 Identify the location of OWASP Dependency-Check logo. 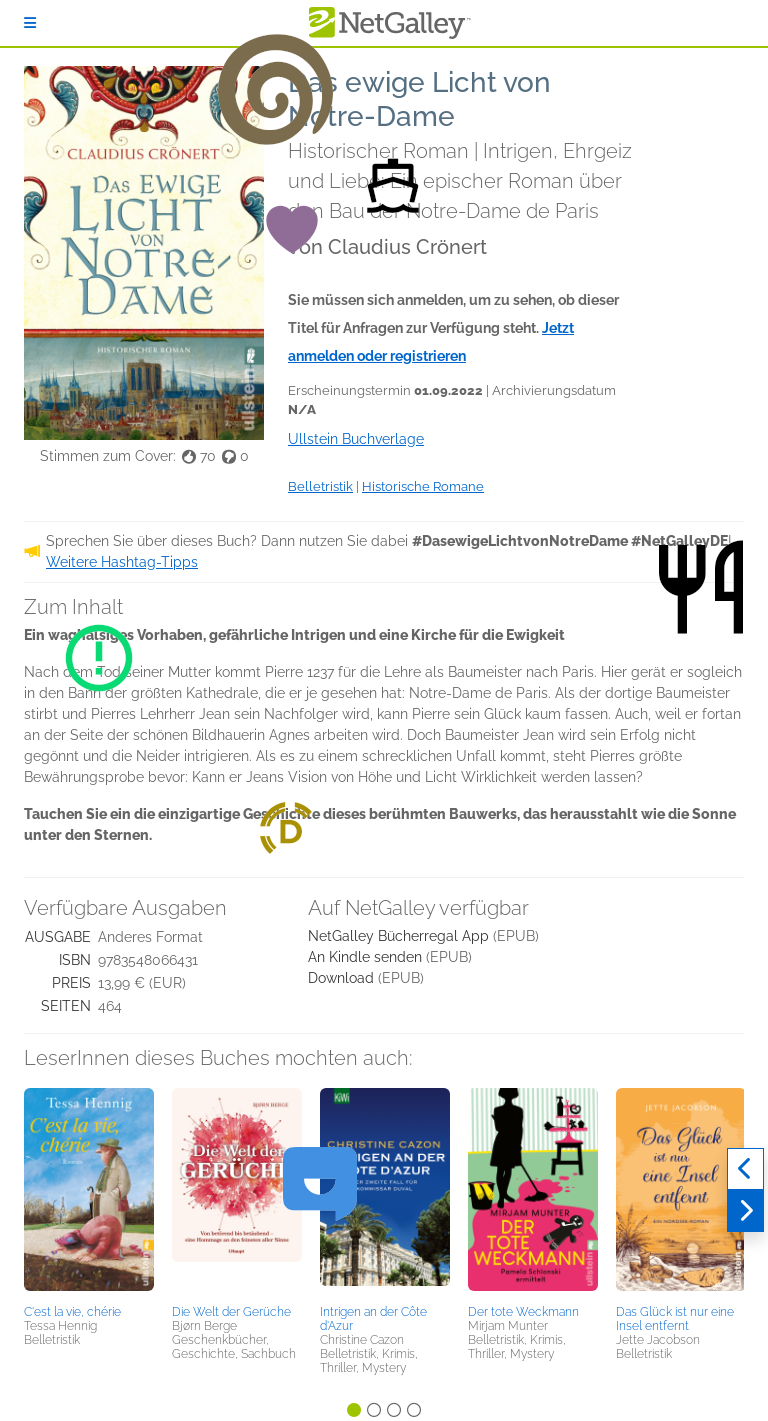
(286, 828).